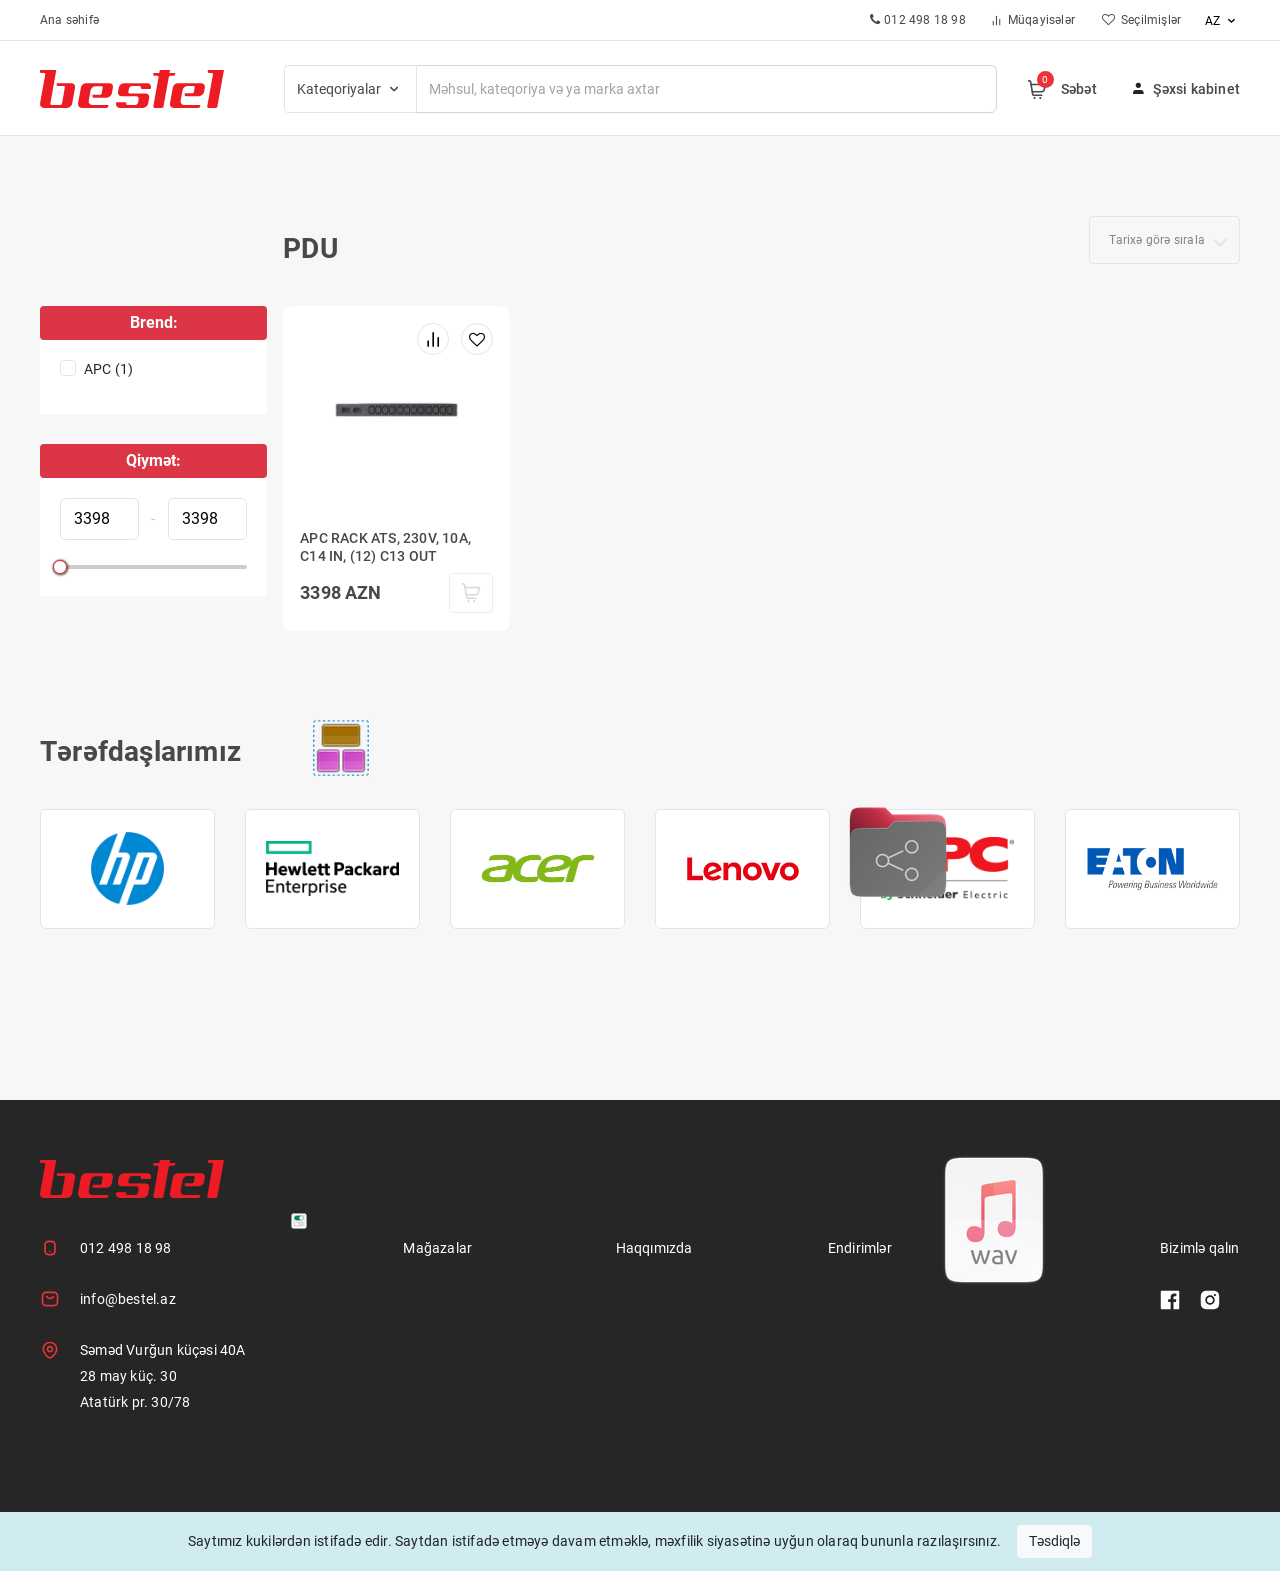  Describe the element at coordinates (994, 1220) in the screenshot. I see `an audio file in wav format` at that location.